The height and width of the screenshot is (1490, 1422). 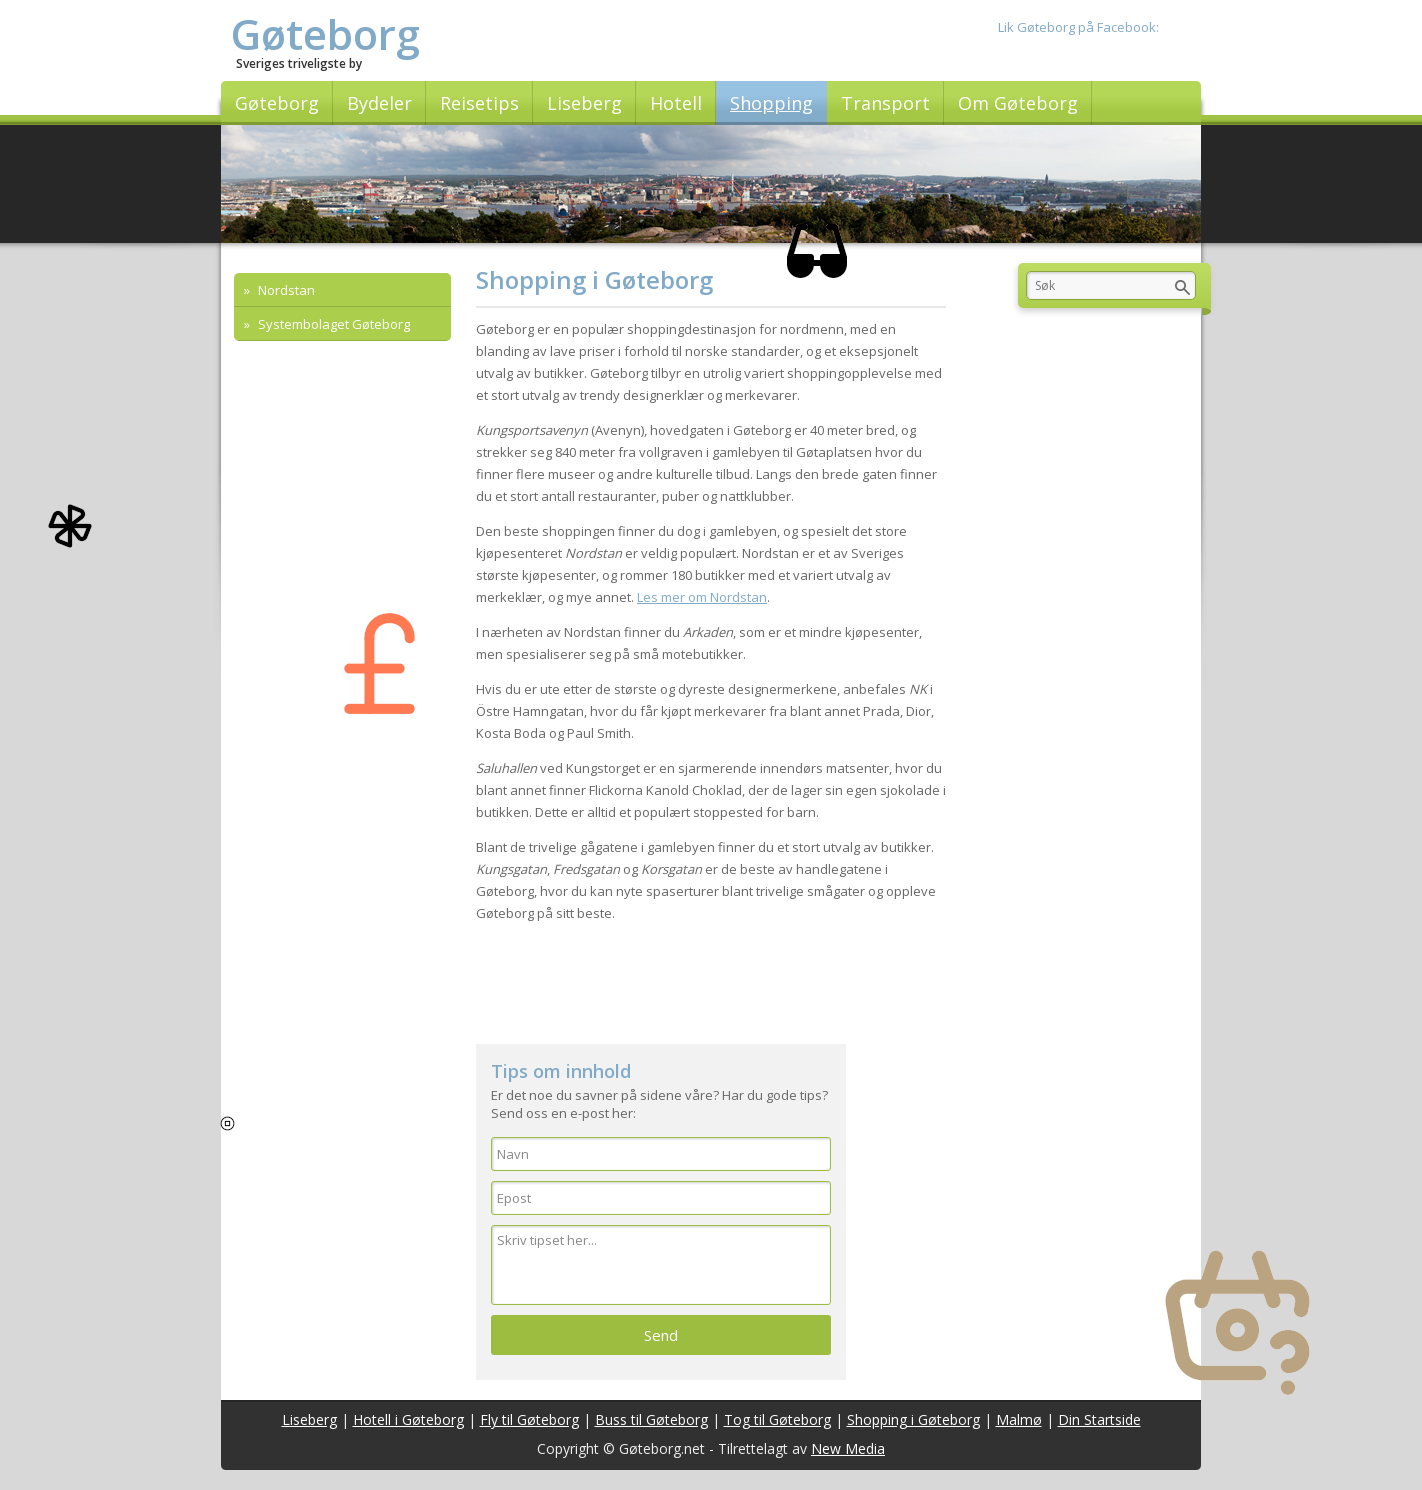 What do you see at coordinates (70, 526) in the screenshot?
I see `adjust car air conditioning or fan settings` at bounding box center [70, 526].